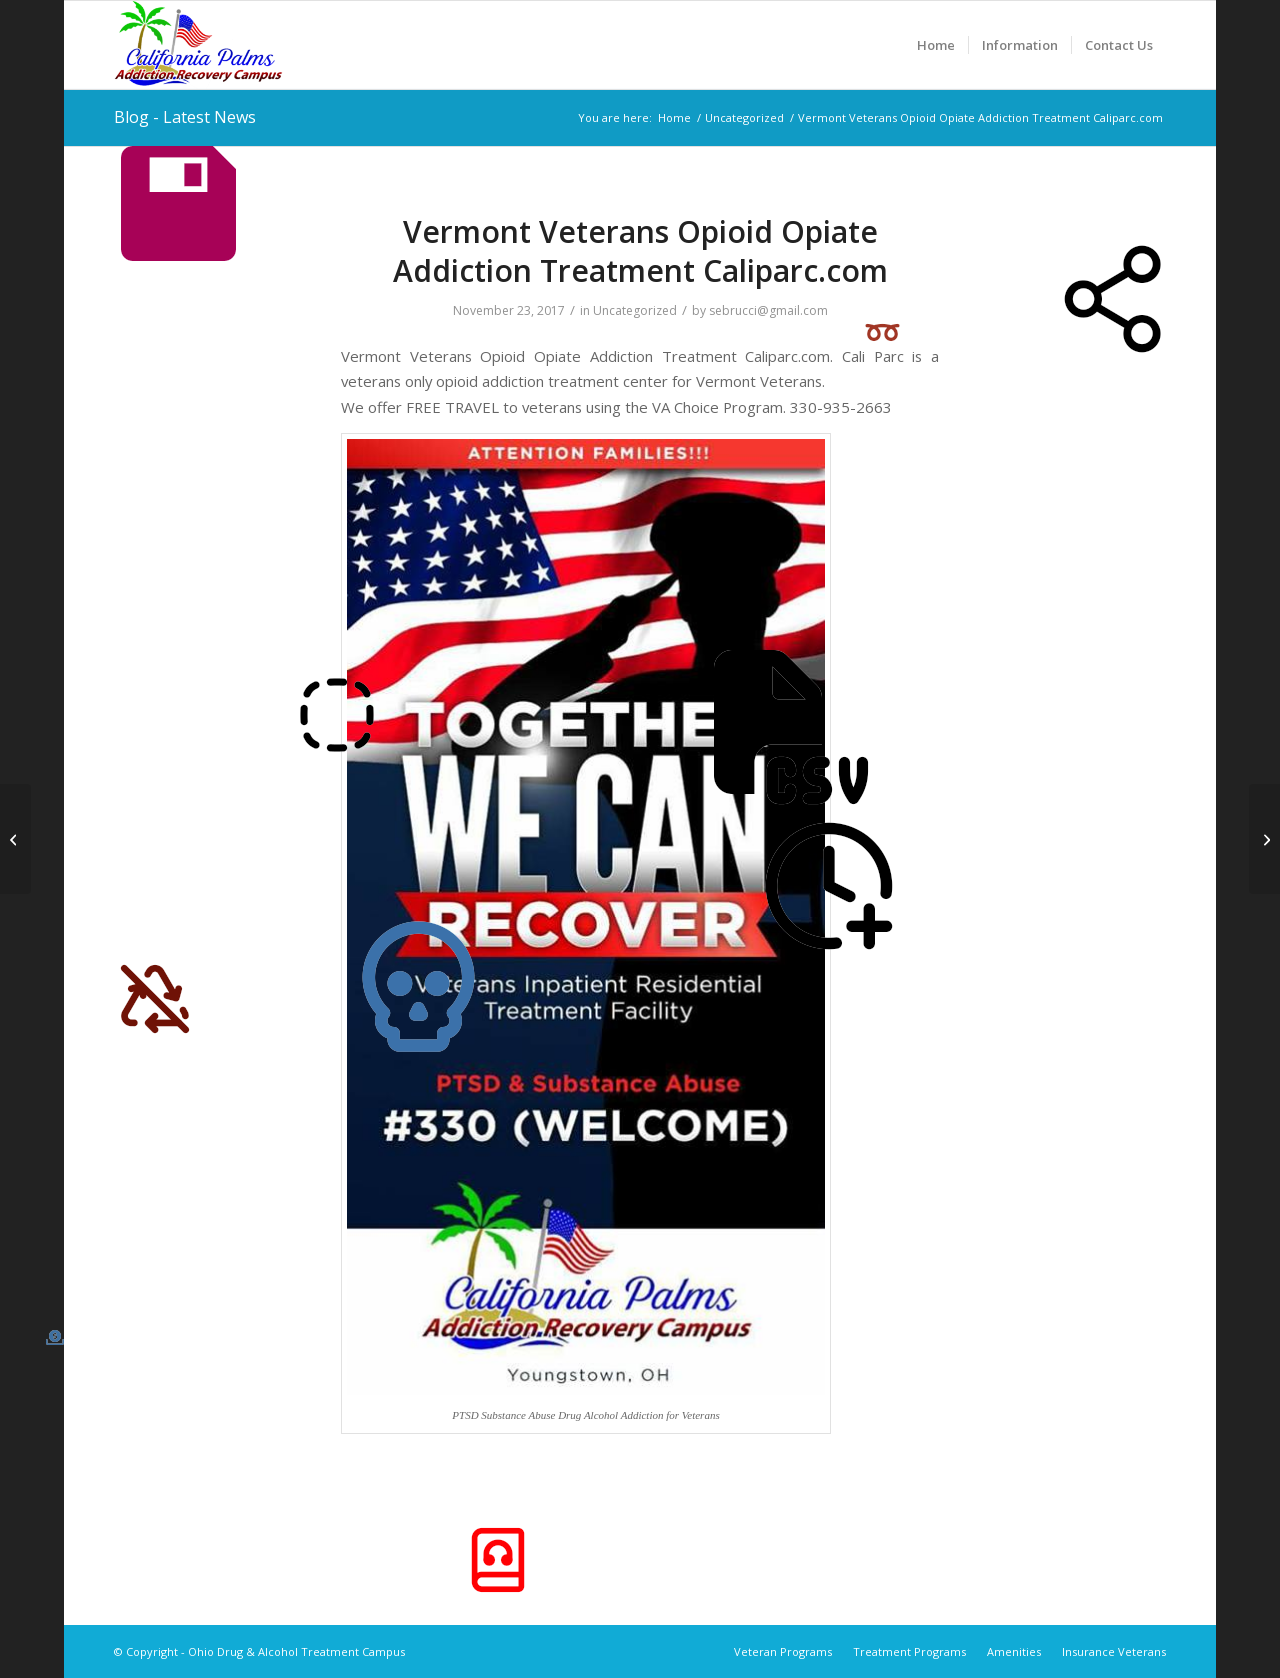 The width and height of the screenshot is (1280, 1678). Describe the element at coordinates (418, 983) in the screenshot. I see `indicates a fatal error or critical warning` at that location.